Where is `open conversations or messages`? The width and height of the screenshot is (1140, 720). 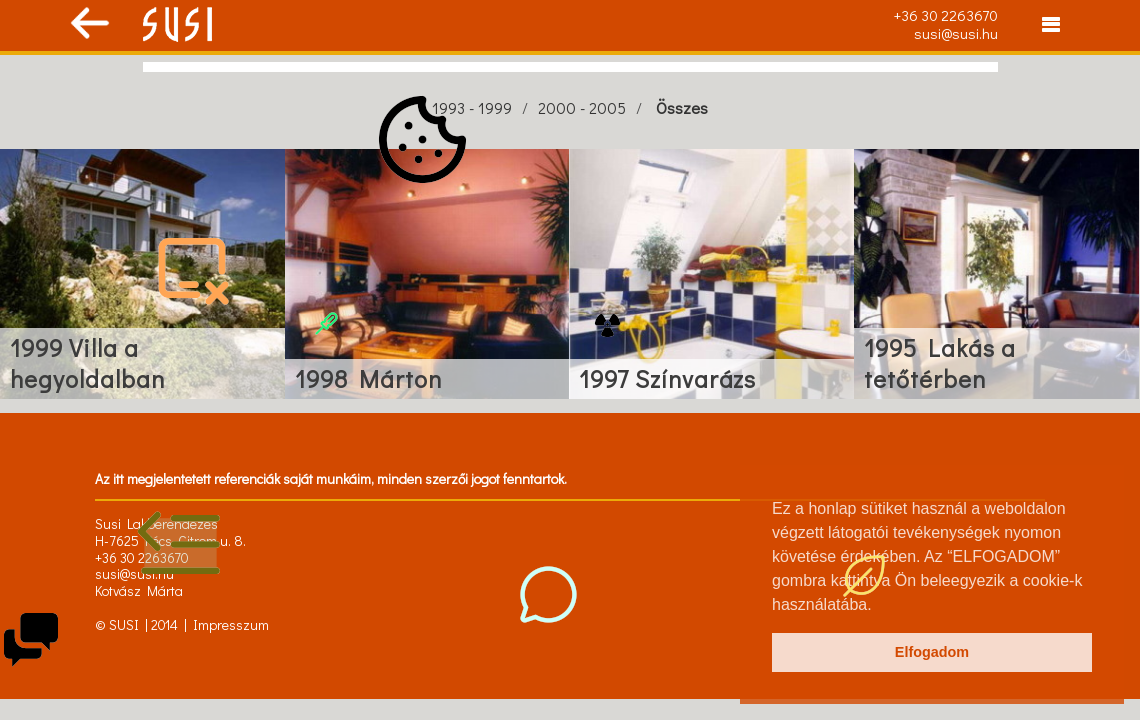
open conversations or messages is located at coordinates (31, 640).